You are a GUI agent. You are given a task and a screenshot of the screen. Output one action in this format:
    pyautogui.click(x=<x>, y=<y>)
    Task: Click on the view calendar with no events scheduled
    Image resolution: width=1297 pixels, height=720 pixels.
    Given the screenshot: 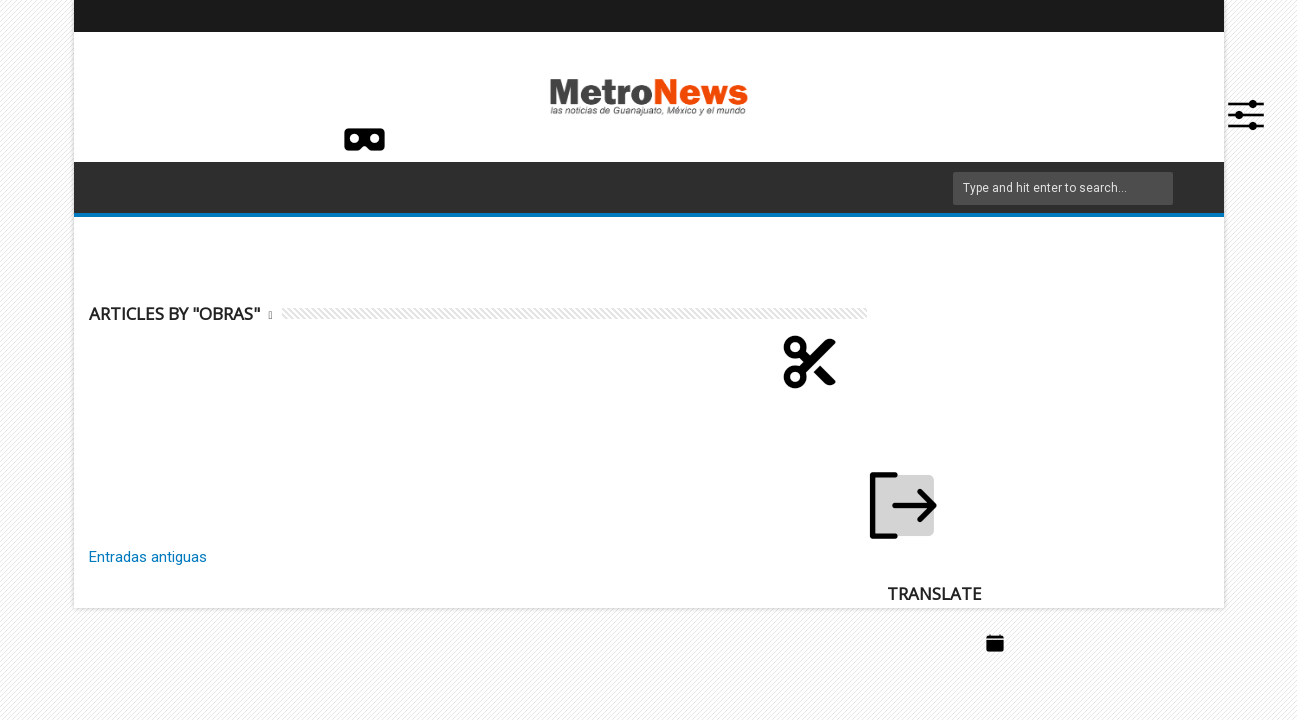 What is the action you would take?
    pyautogui.click(x=995, y=643)
    